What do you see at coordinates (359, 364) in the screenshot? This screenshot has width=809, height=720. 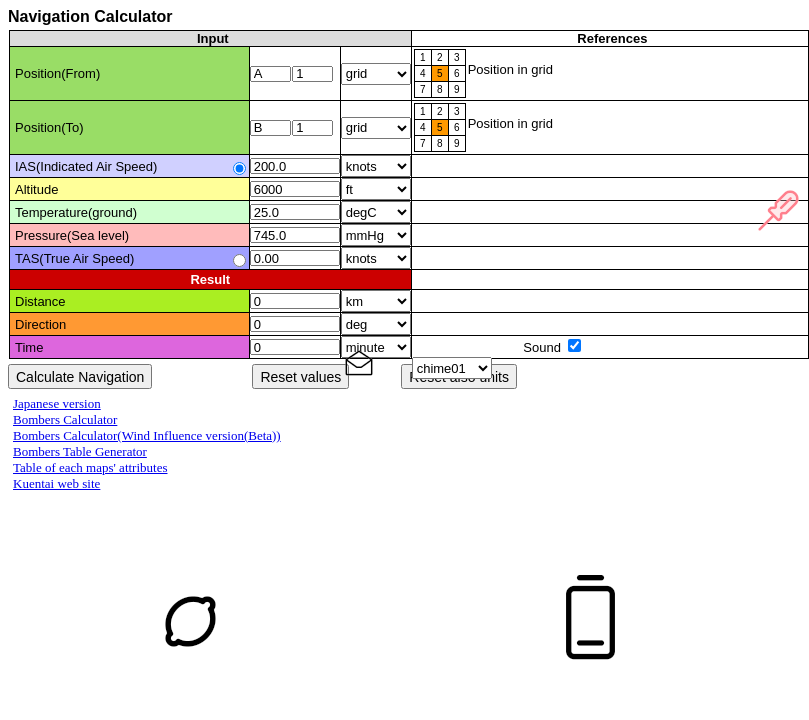 I see `view an opened email or message` at bounding box center [359, 364].